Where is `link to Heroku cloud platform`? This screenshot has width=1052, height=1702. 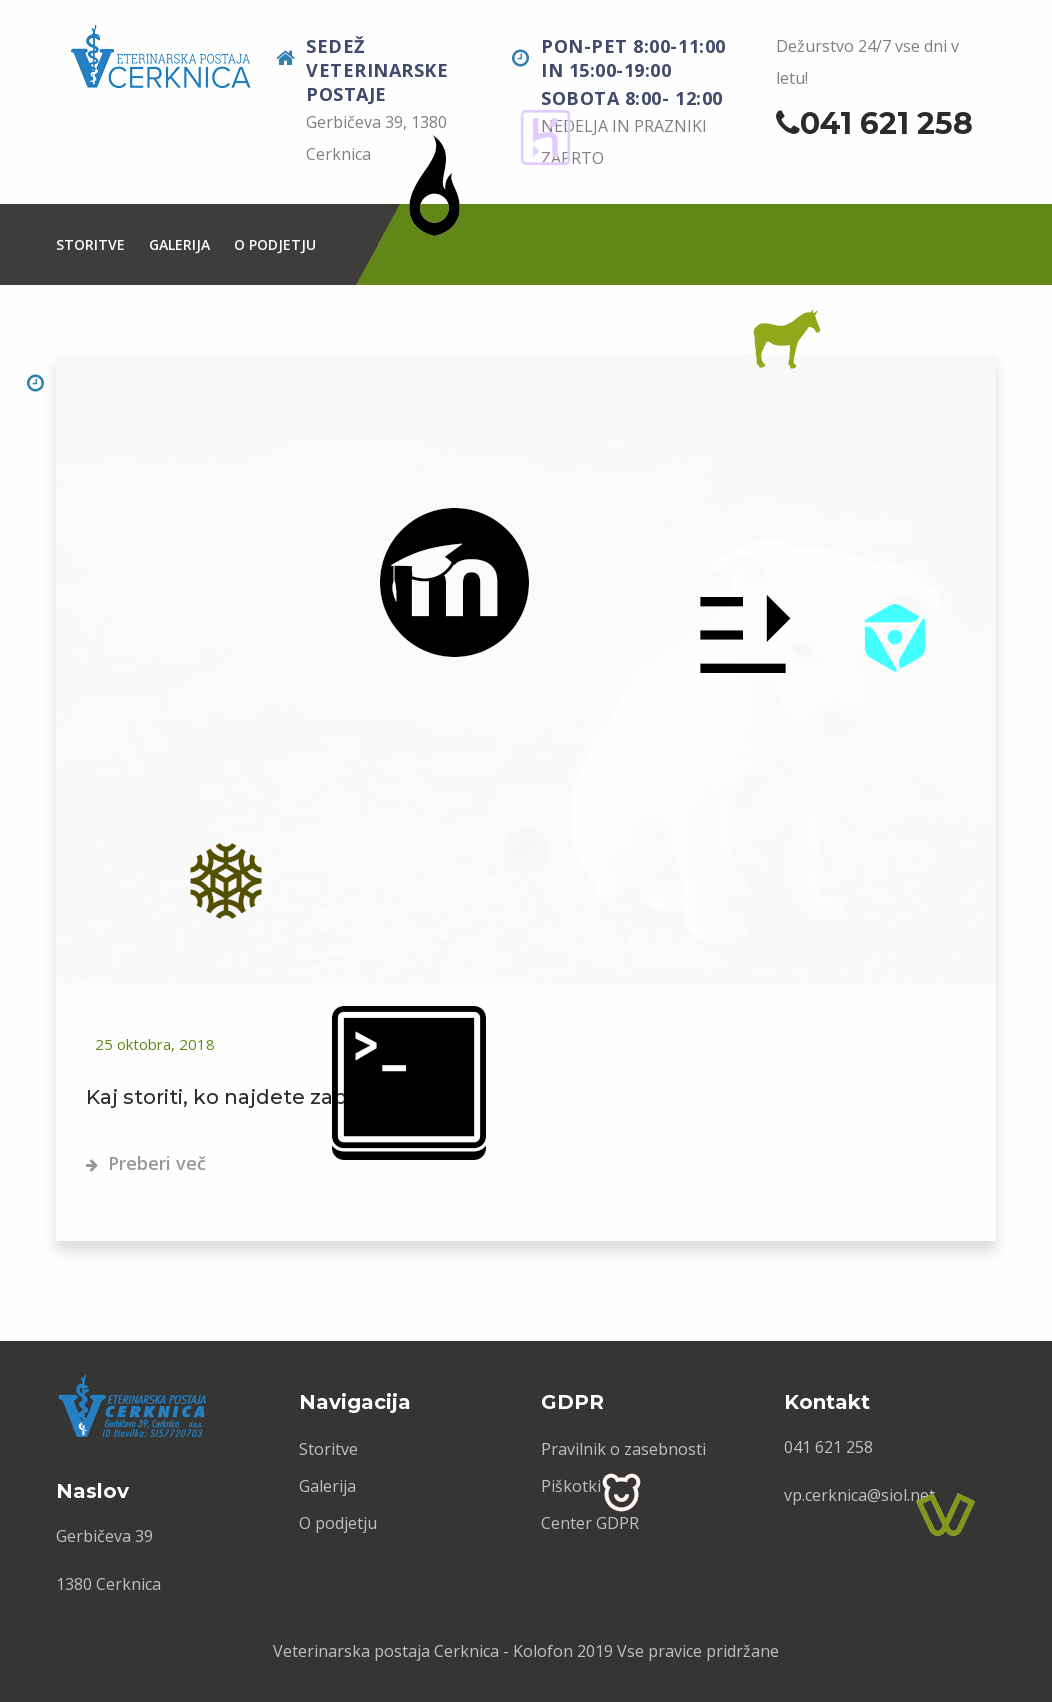
link to Heroku cloud platform is located at coordinates (545, 137).